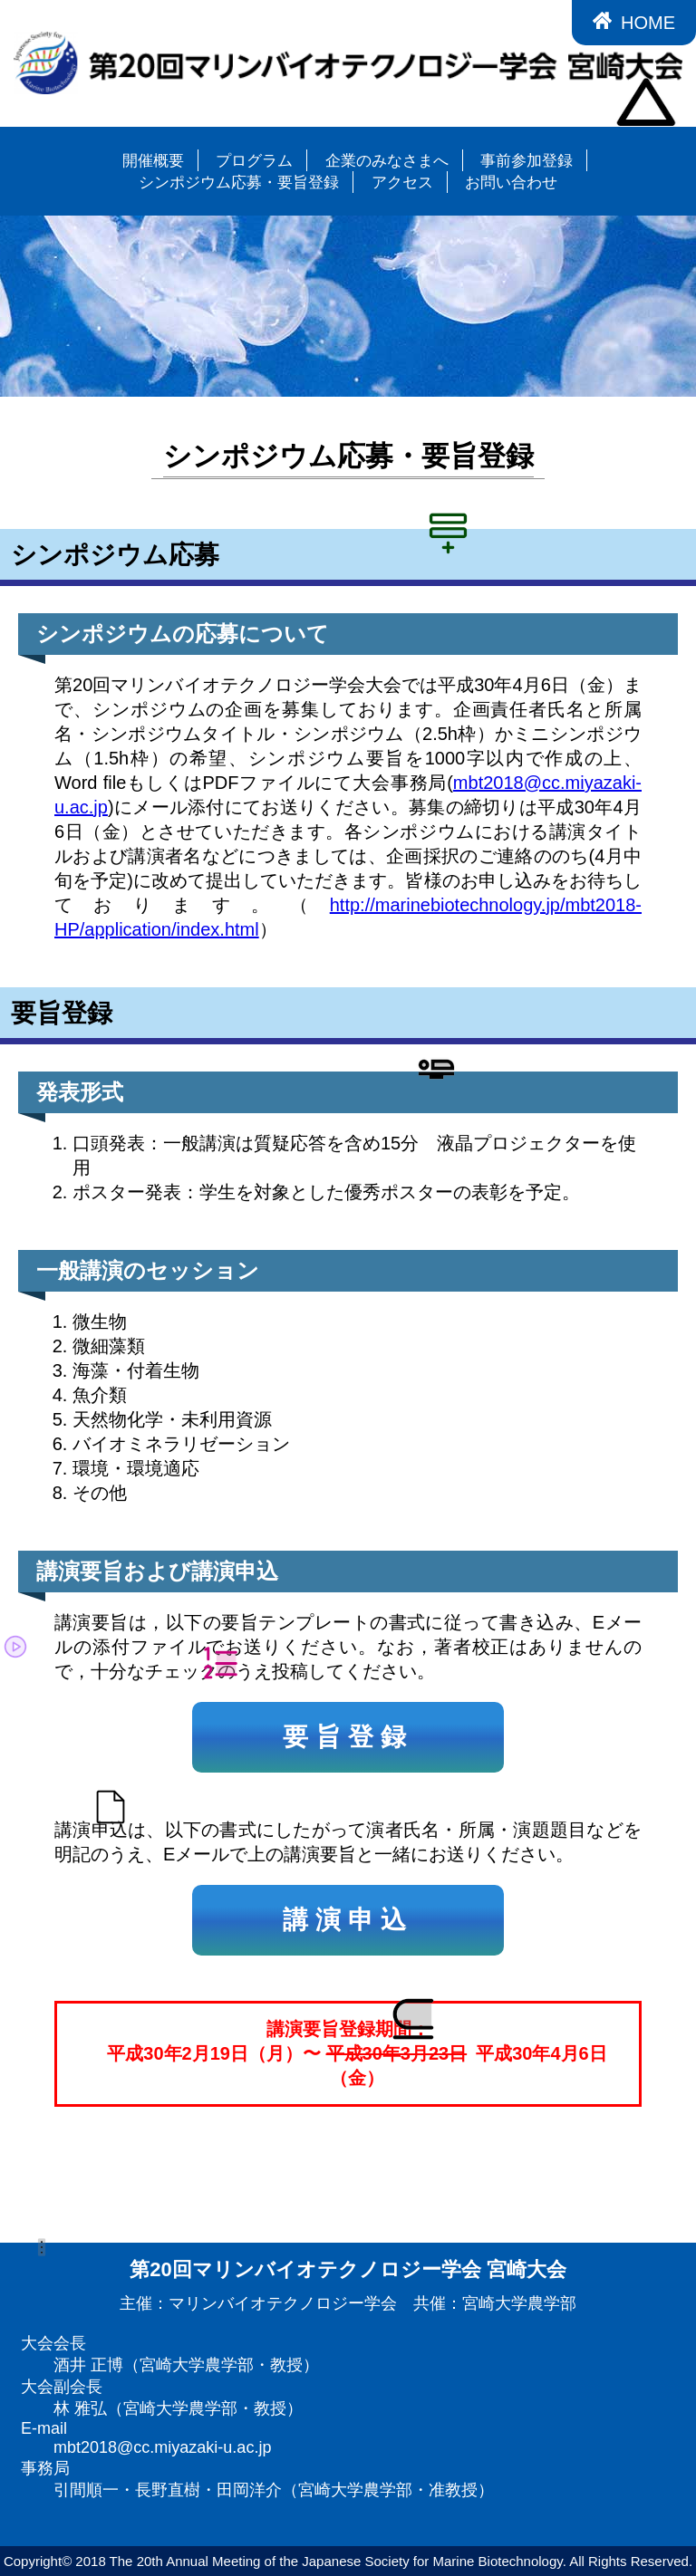 This screenshot has width=696, height=2576. What do you see at coordinates (42, 2247) in the screenshot?
I see `open more options menu` at bounding box center [42, 2247].